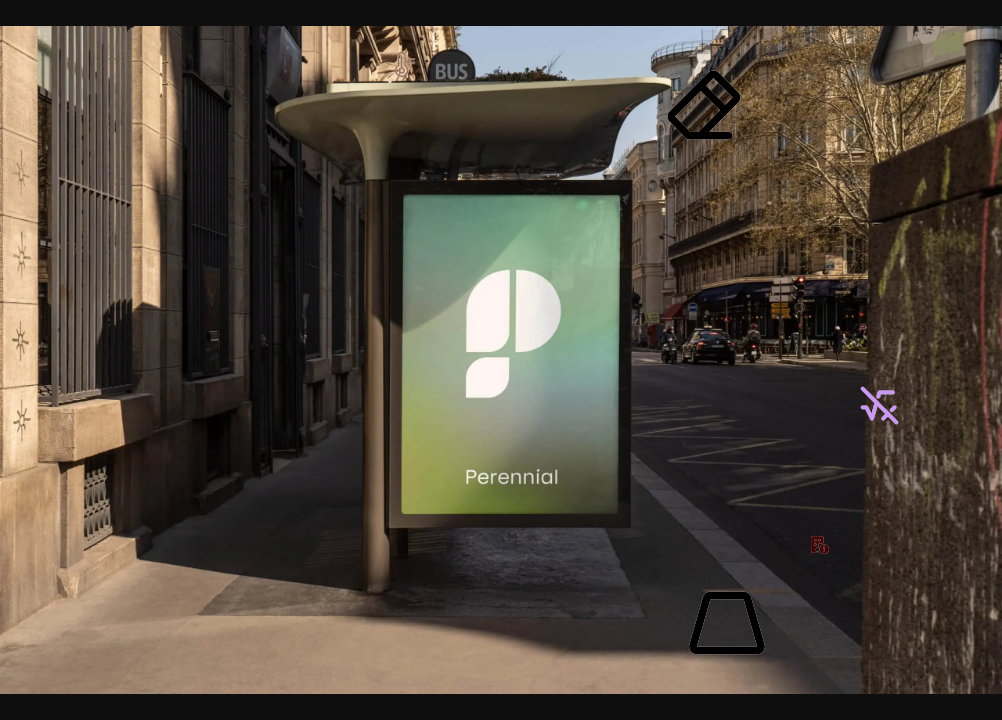 The image size is (1002, 720). What do you see at coordinates (702, 105) in the screenshot?
I see `erase or delete selected content` at bounding box center [702, 105].